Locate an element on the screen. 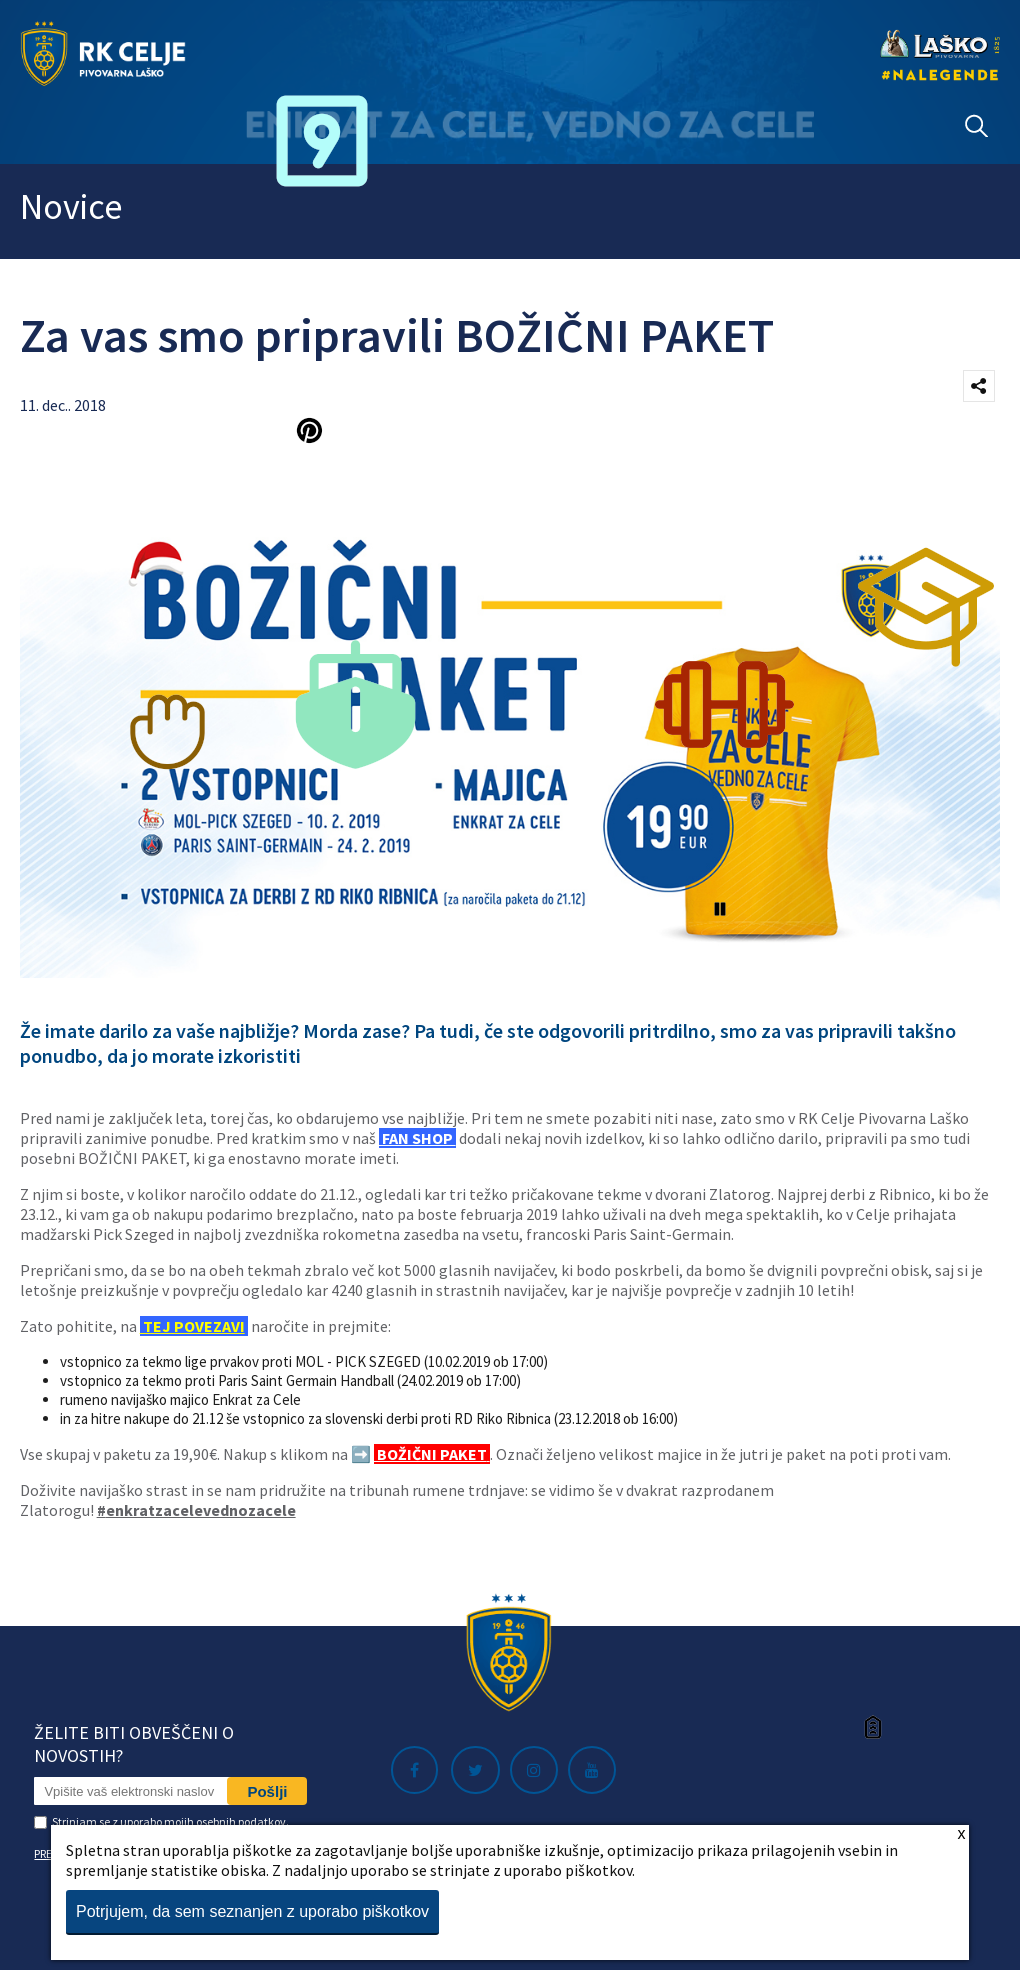 The image size is (1020, 1970). access boat or ferry services is located at coordinates (355, 704).